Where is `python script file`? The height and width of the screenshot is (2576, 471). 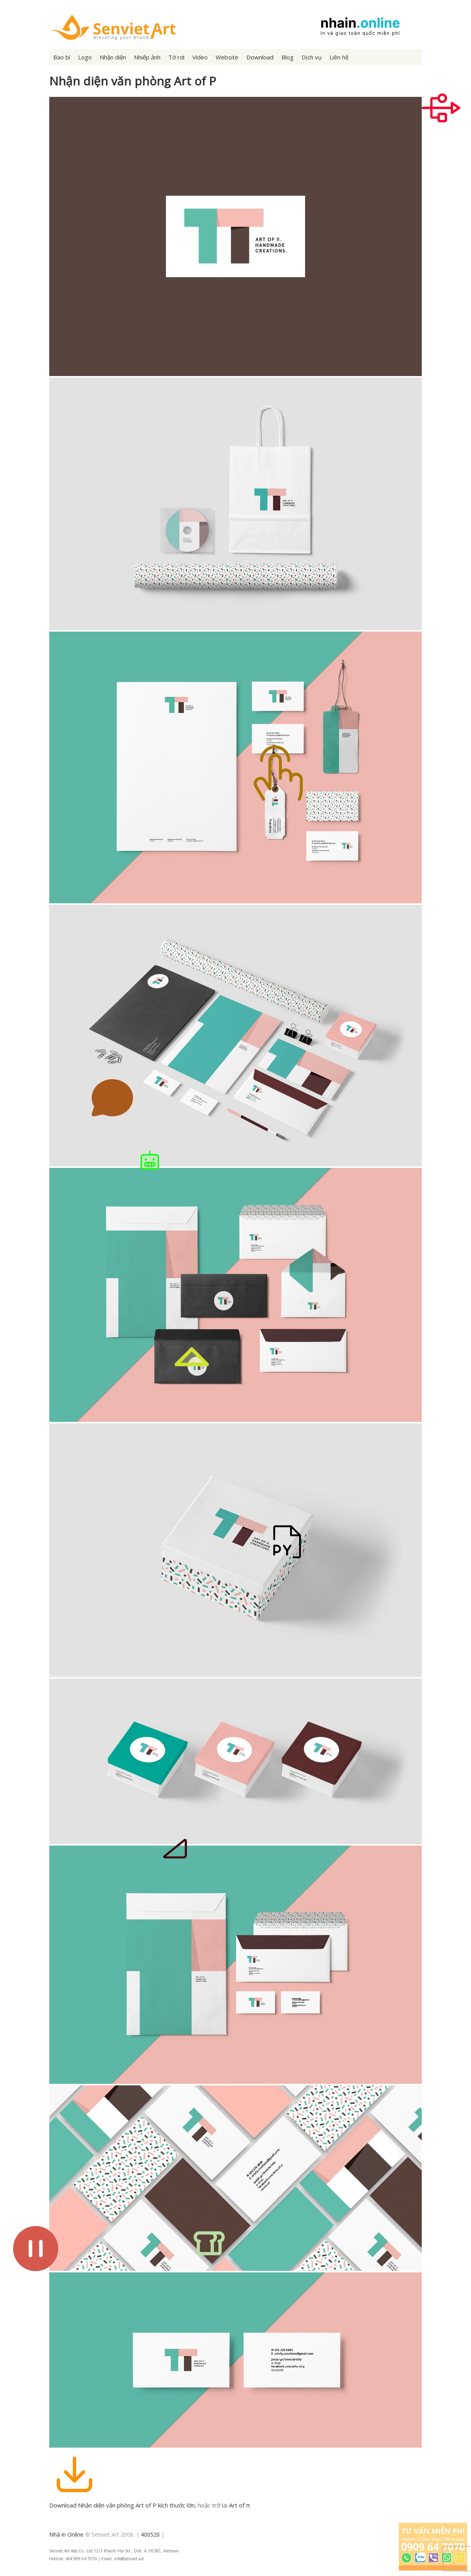 python script file is located at coordinates (287, 1542).